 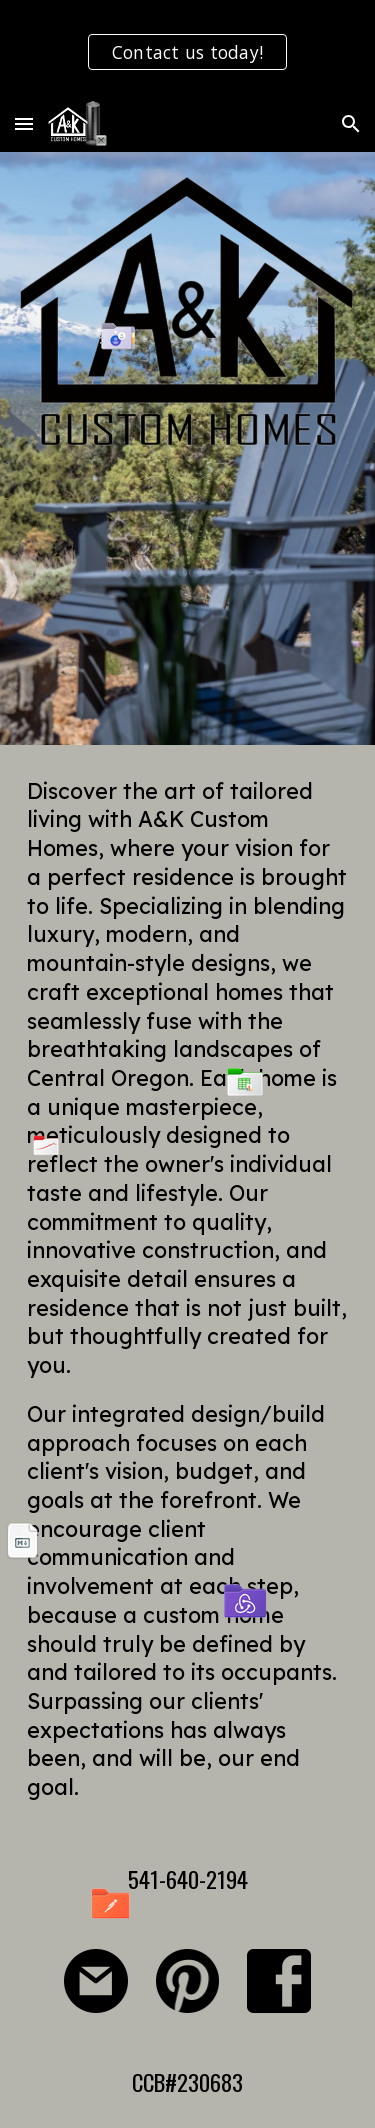 I want to click on folder containing Postman API development files, so click(x=110, y=1904).